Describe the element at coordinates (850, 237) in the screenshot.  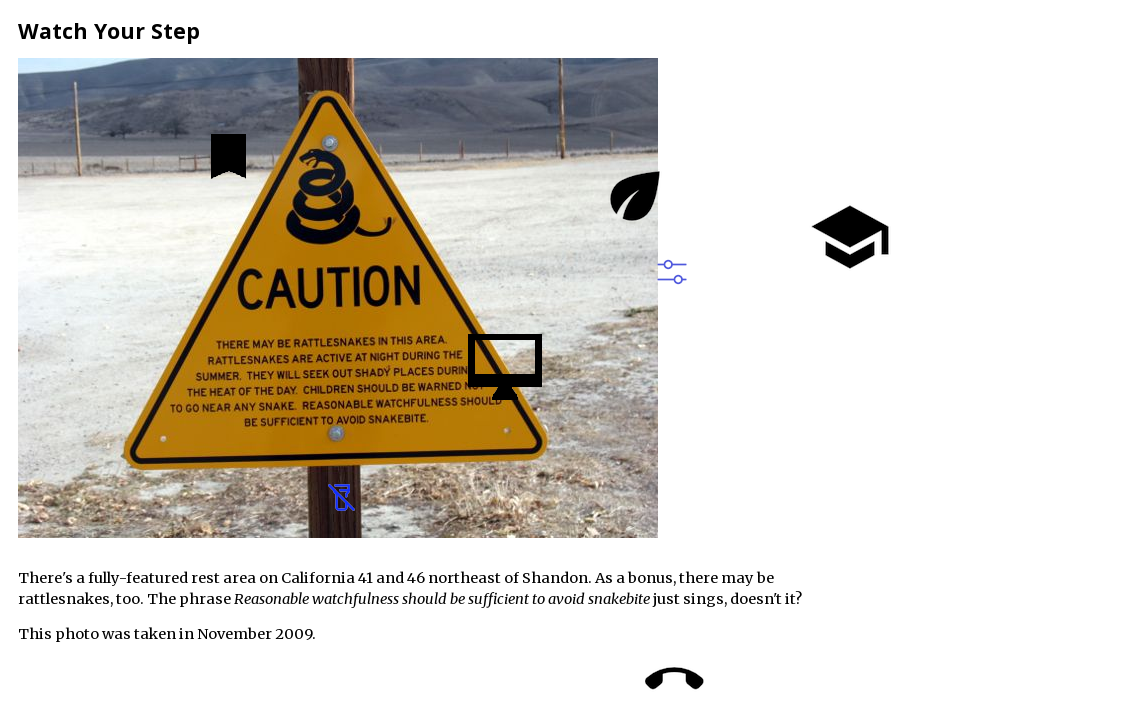
I see `access education or school-related content` at that location.